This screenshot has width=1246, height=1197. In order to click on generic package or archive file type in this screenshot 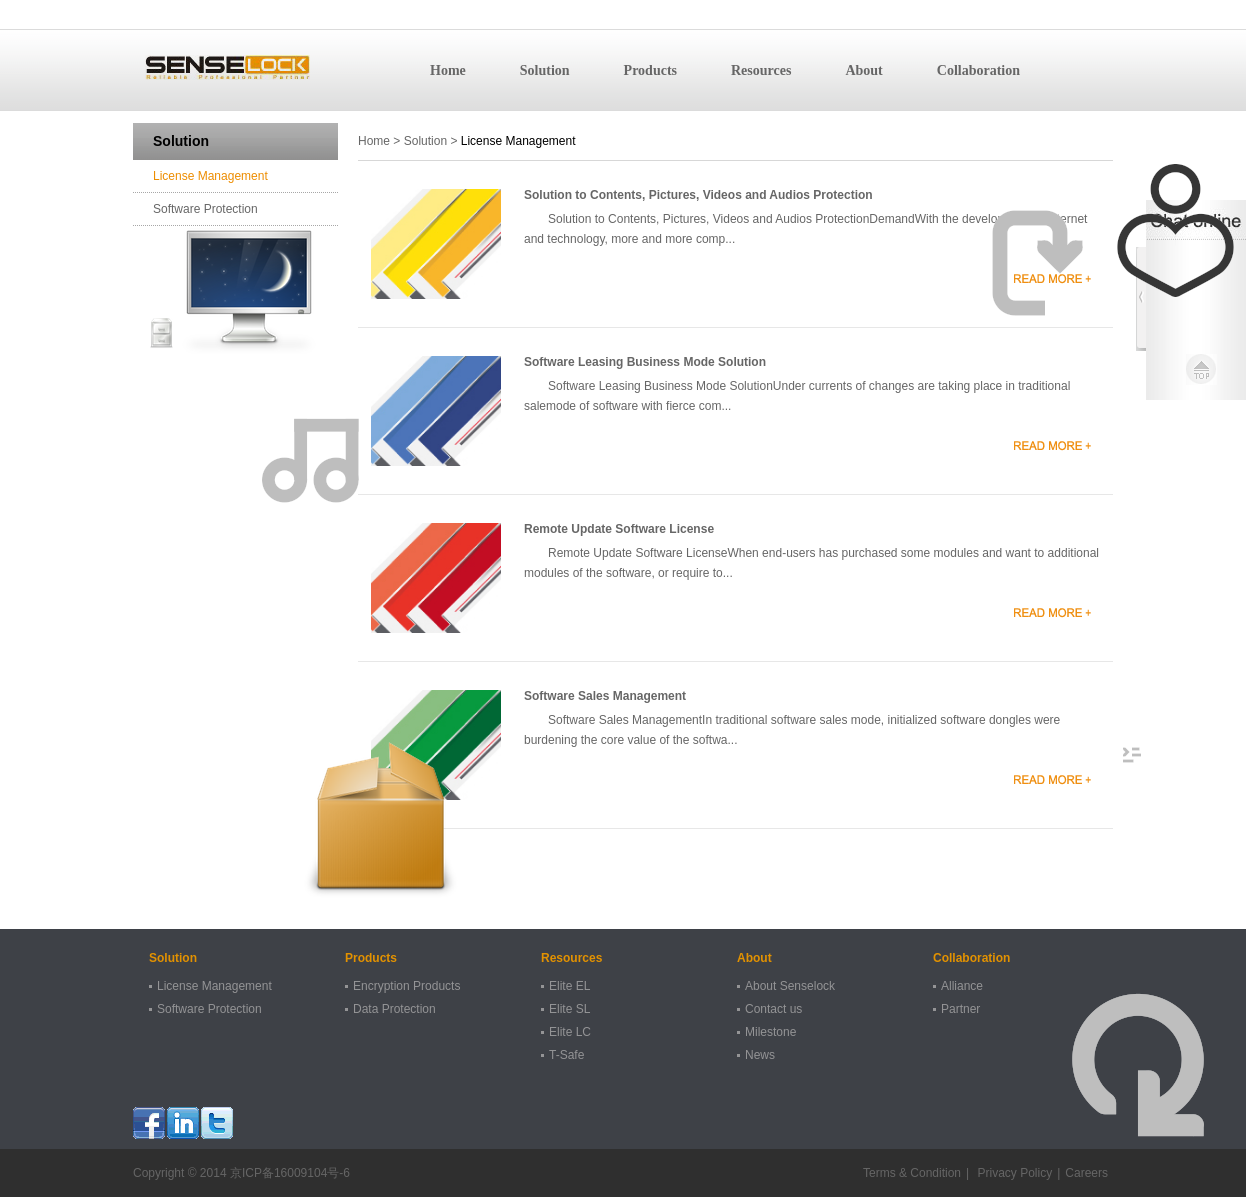, I will do `click(379, 819)`.